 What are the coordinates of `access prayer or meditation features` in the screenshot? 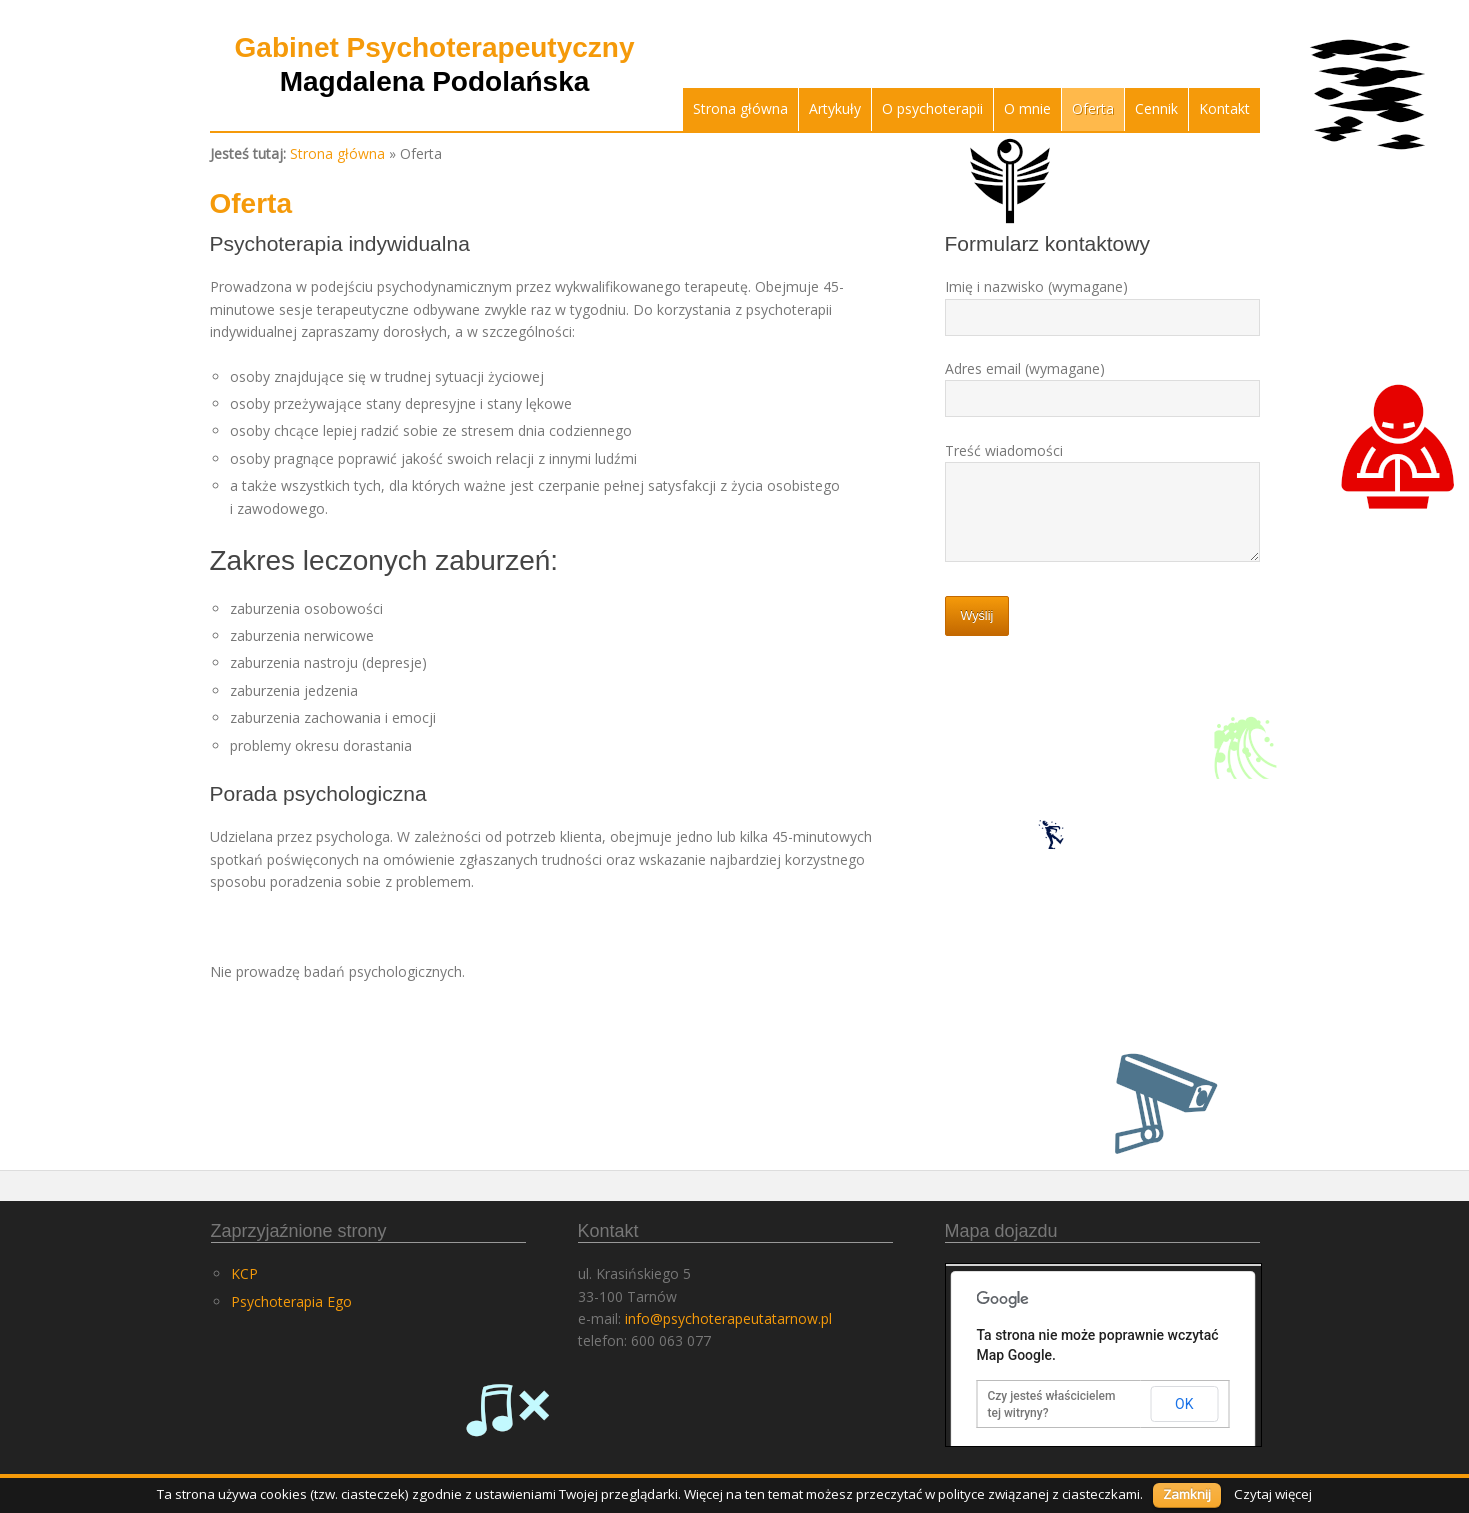 It's located at (1397, 447).